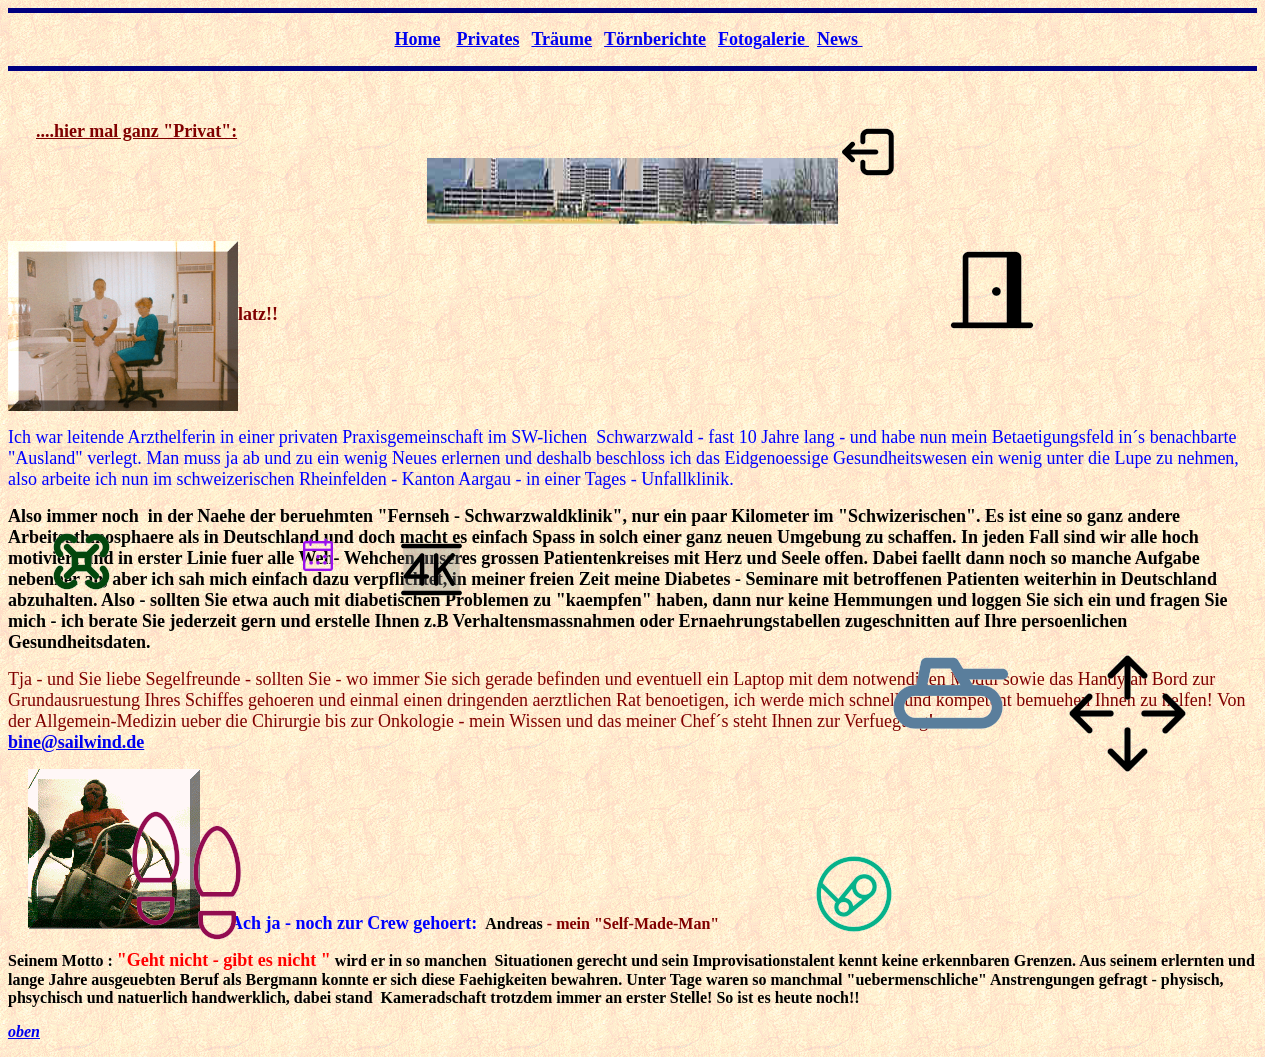 The height and width of the screenshot is (1057, 1265). What do you see at coordinates (868, 152) in the screenshot?
I see `log out of your account` at bounding box center [868, 152].